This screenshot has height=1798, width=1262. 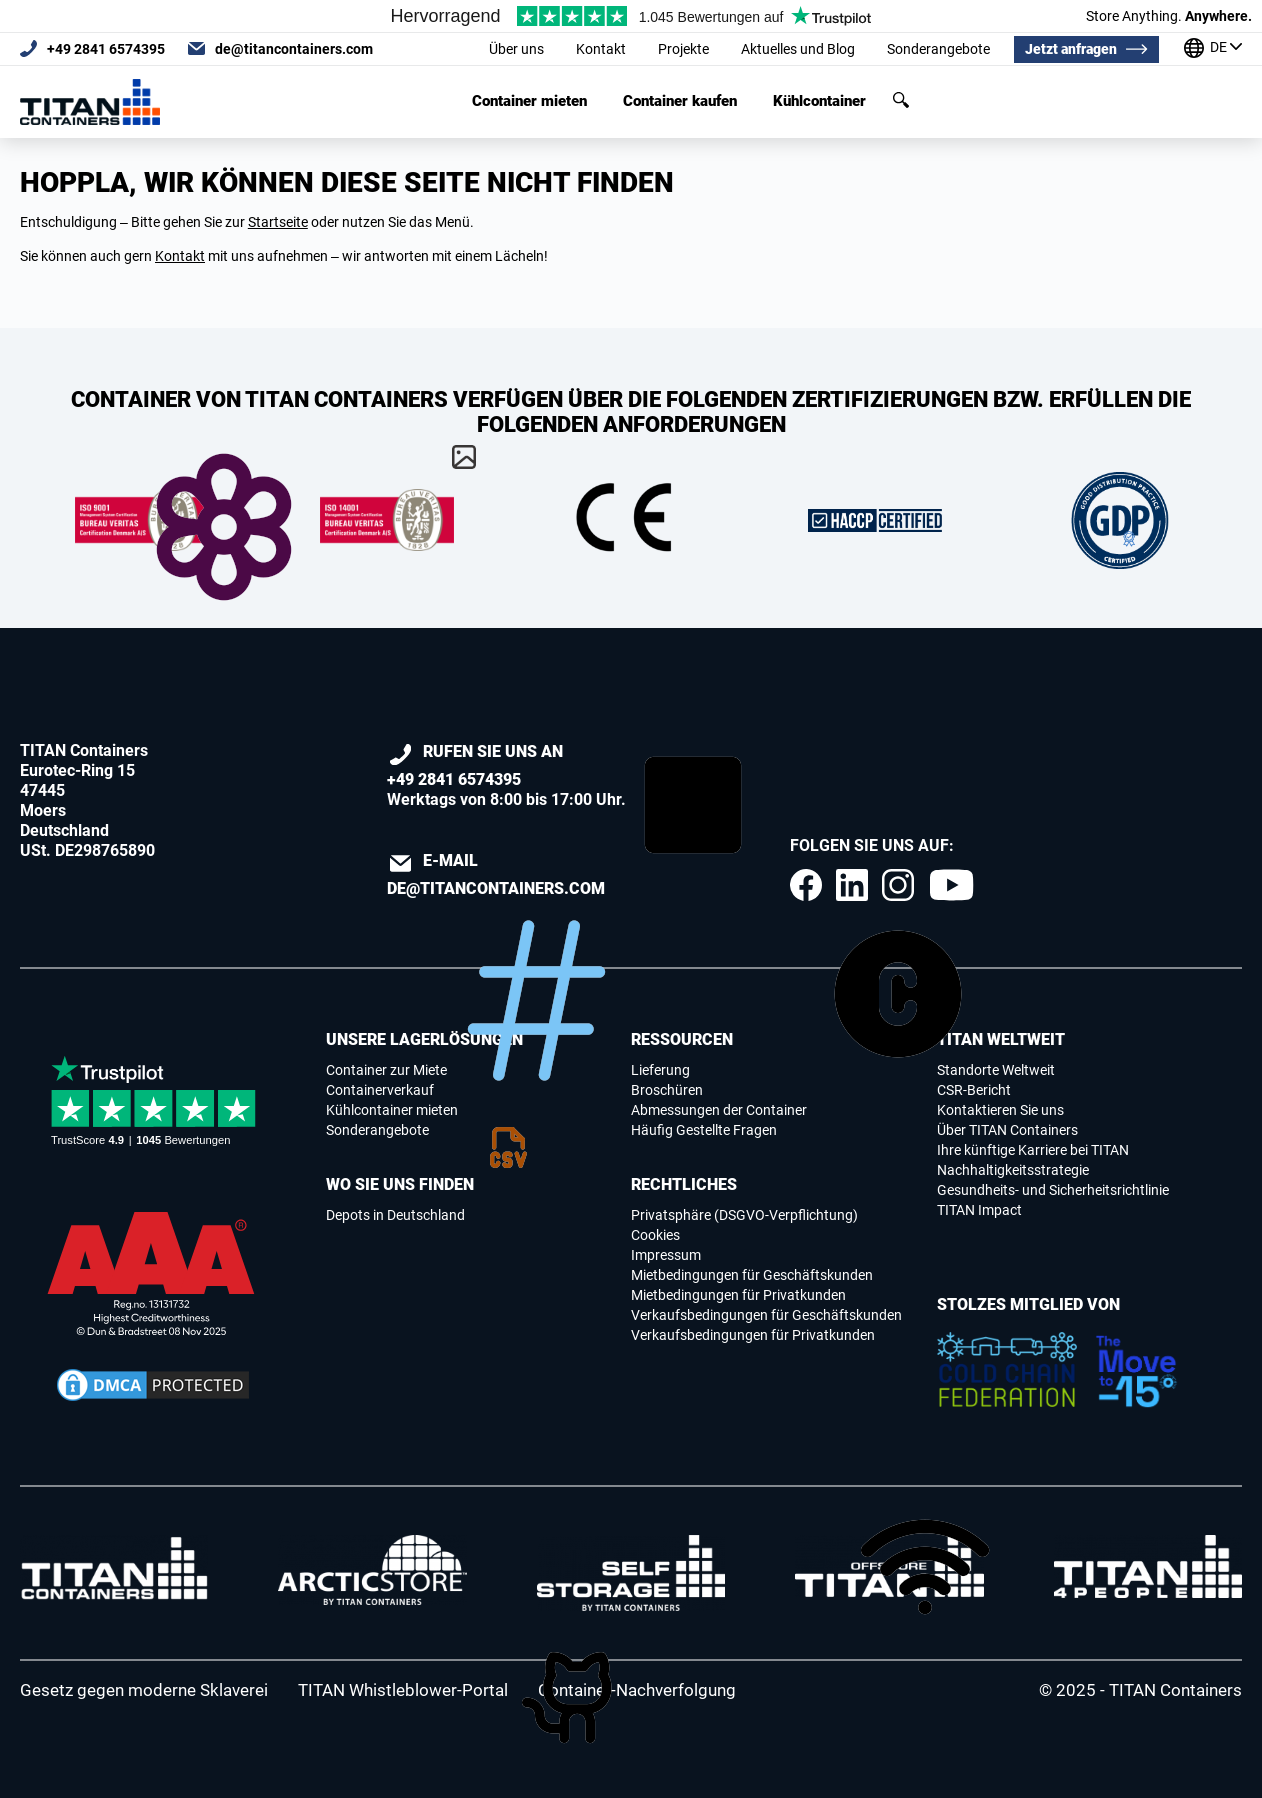 What do you see at coordinates (508, 1147) in the screenshot?
I see `indicates a CSV file type` at bounding box center [508, 1147].